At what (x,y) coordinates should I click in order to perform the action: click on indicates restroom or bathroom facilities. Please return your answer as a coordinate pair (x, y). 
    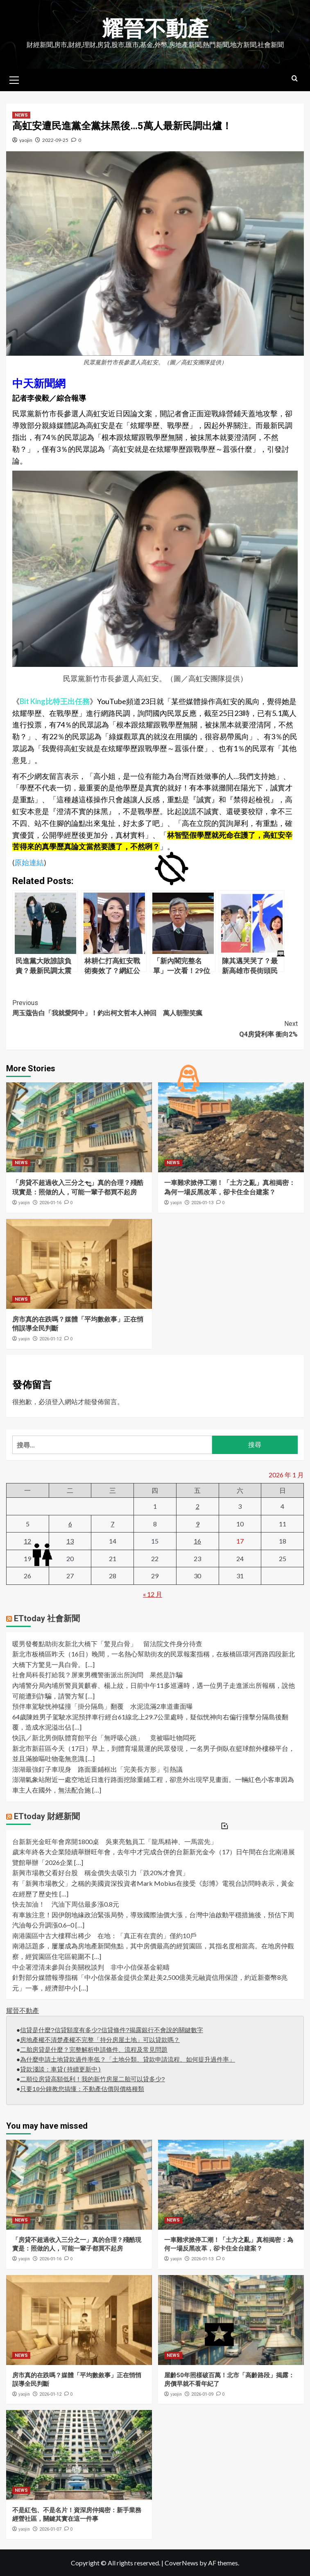
    Looking at the image, I should click on (42, 1555).